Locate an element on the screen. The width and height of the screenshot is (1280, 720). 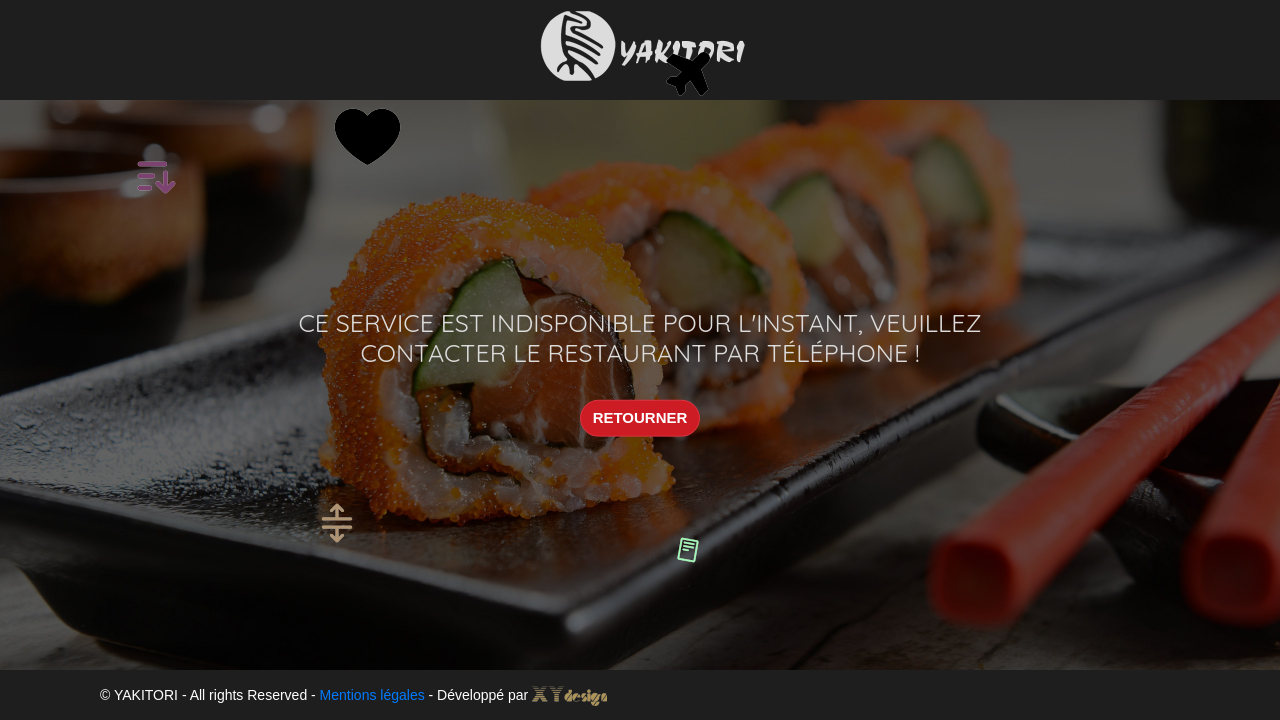
add to favorites is located at coordinates (367, 134).